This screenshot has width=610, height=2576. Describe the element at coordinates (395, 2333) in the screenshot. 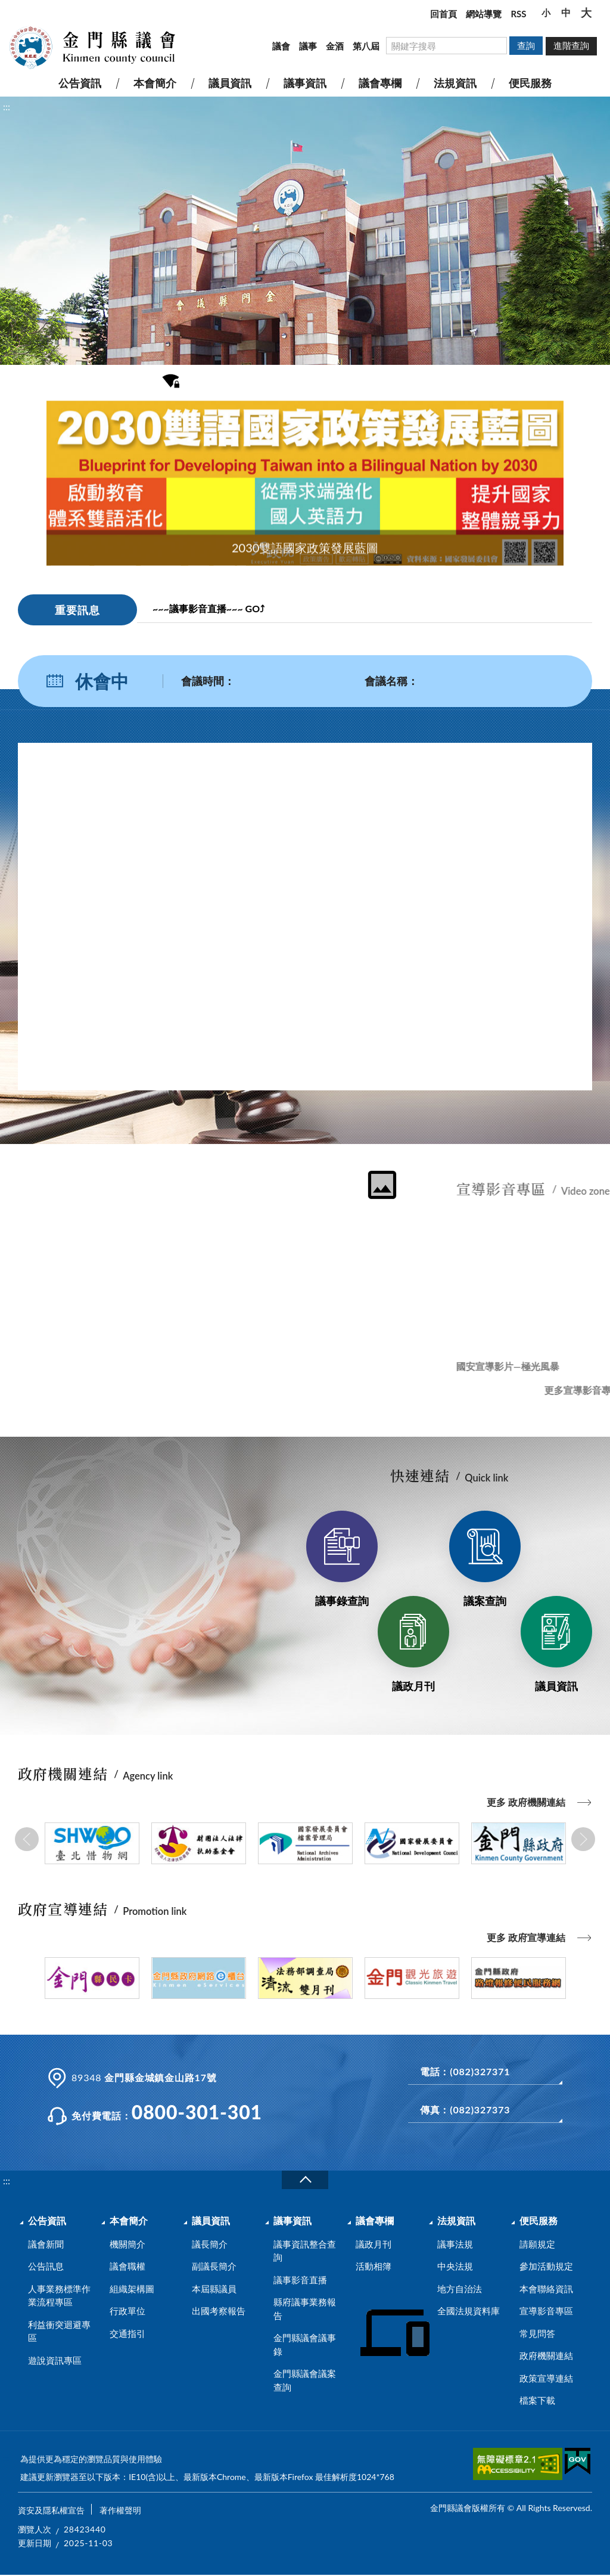

I see `view connected devices` at that location.